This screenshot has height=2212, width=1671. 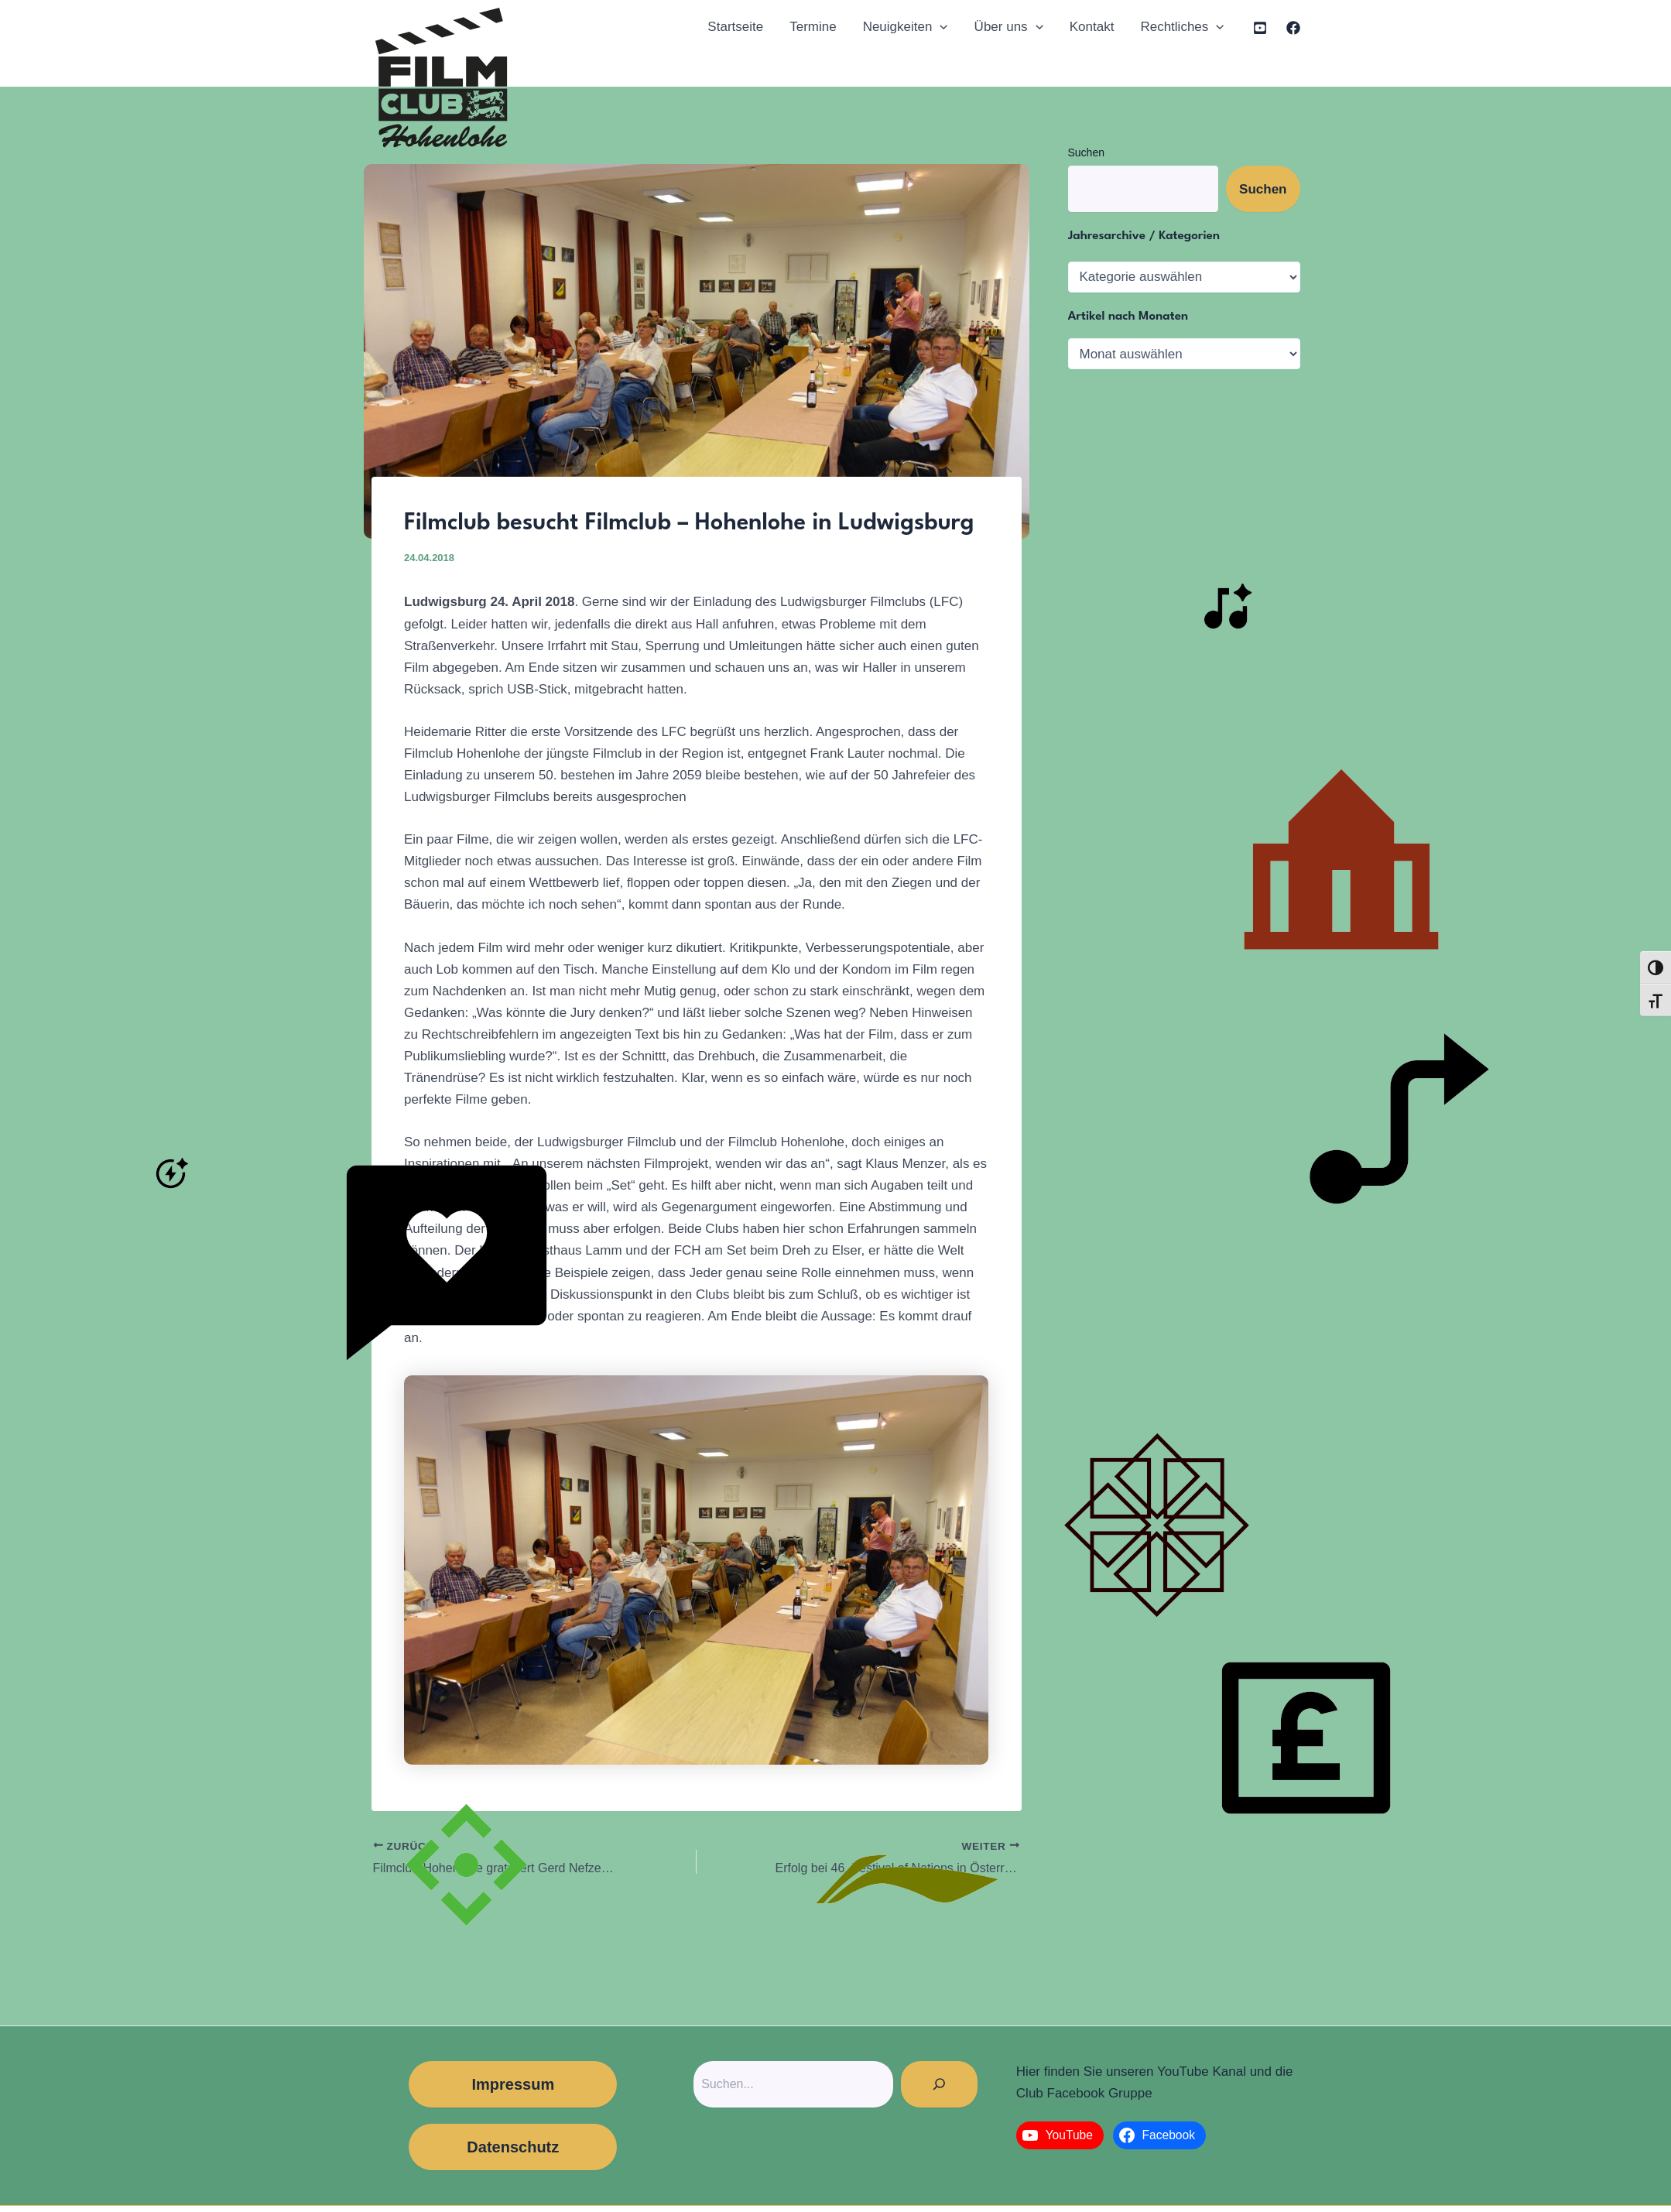 I want to click on drag to reposition this element, so click(x=466, y=1864).